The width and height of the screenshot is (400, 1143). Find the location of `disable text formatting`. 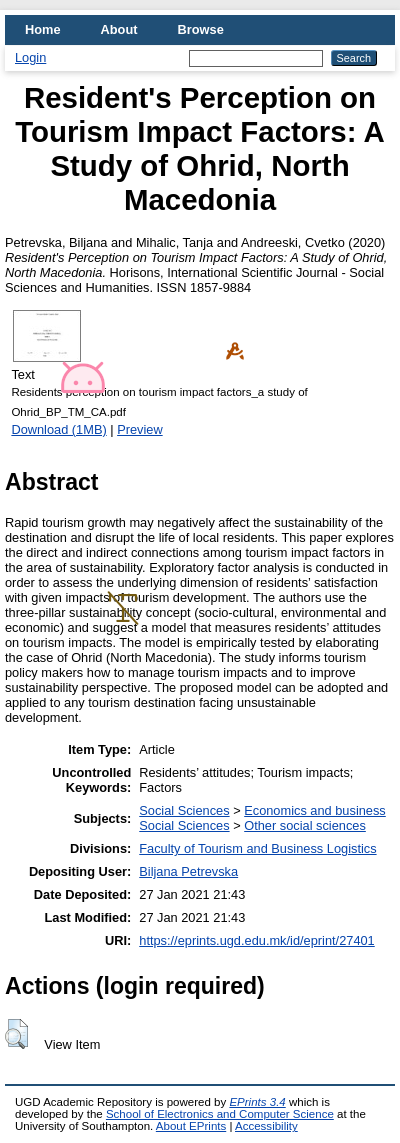

disable text formatting is located at coordinates (123, 608).